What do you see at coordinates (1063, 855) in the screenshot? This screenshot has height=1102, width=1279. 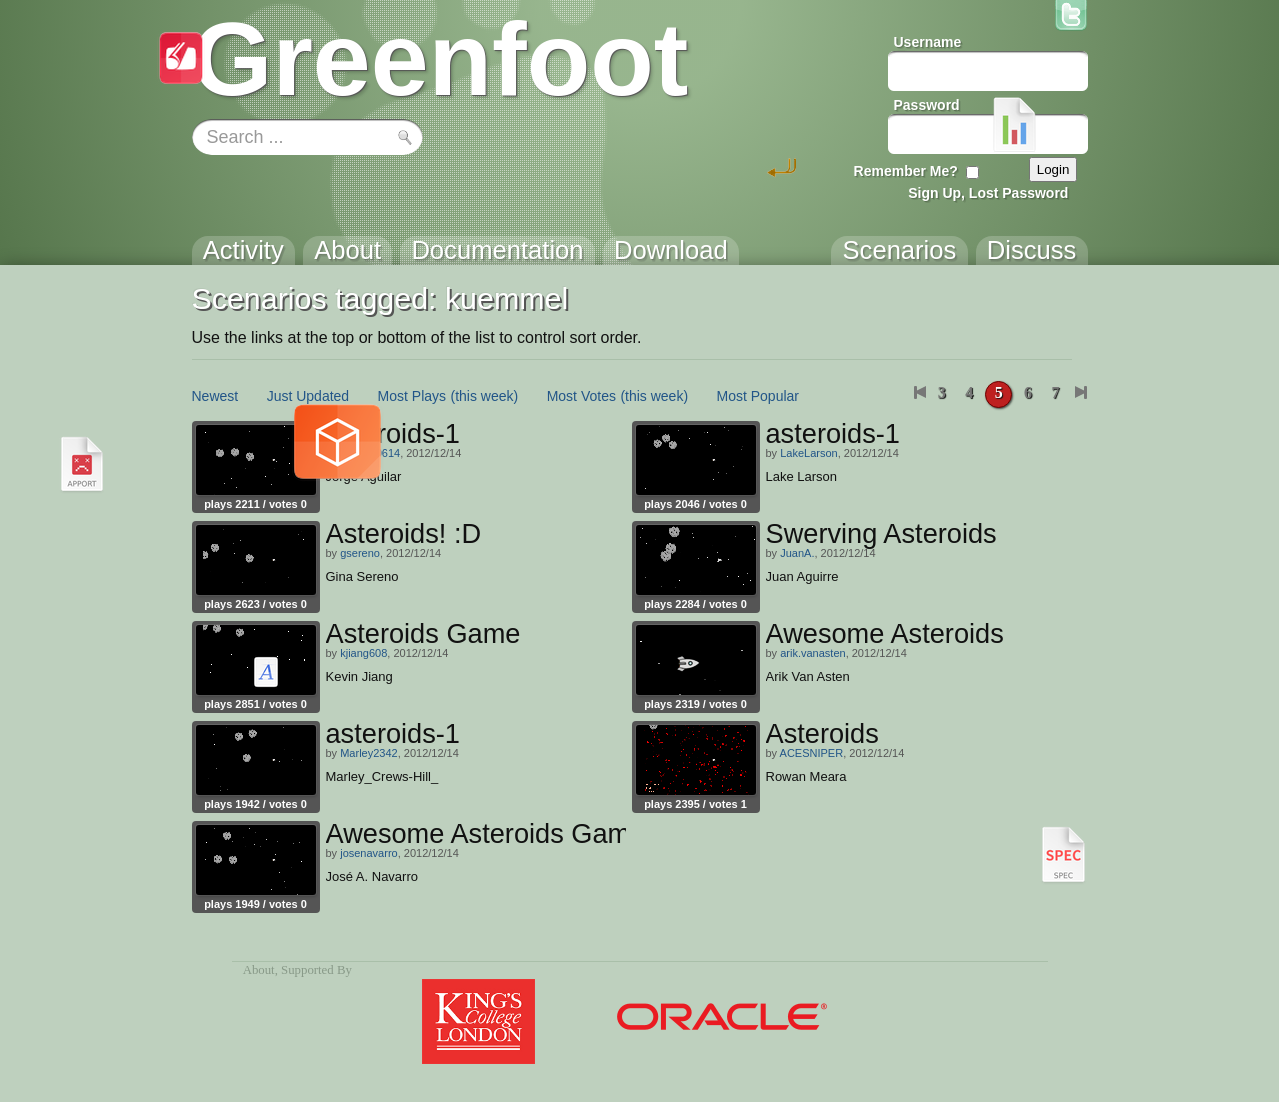 I see `an RPM spec file used for building Linux packages` at bounding box center [1063, 855].